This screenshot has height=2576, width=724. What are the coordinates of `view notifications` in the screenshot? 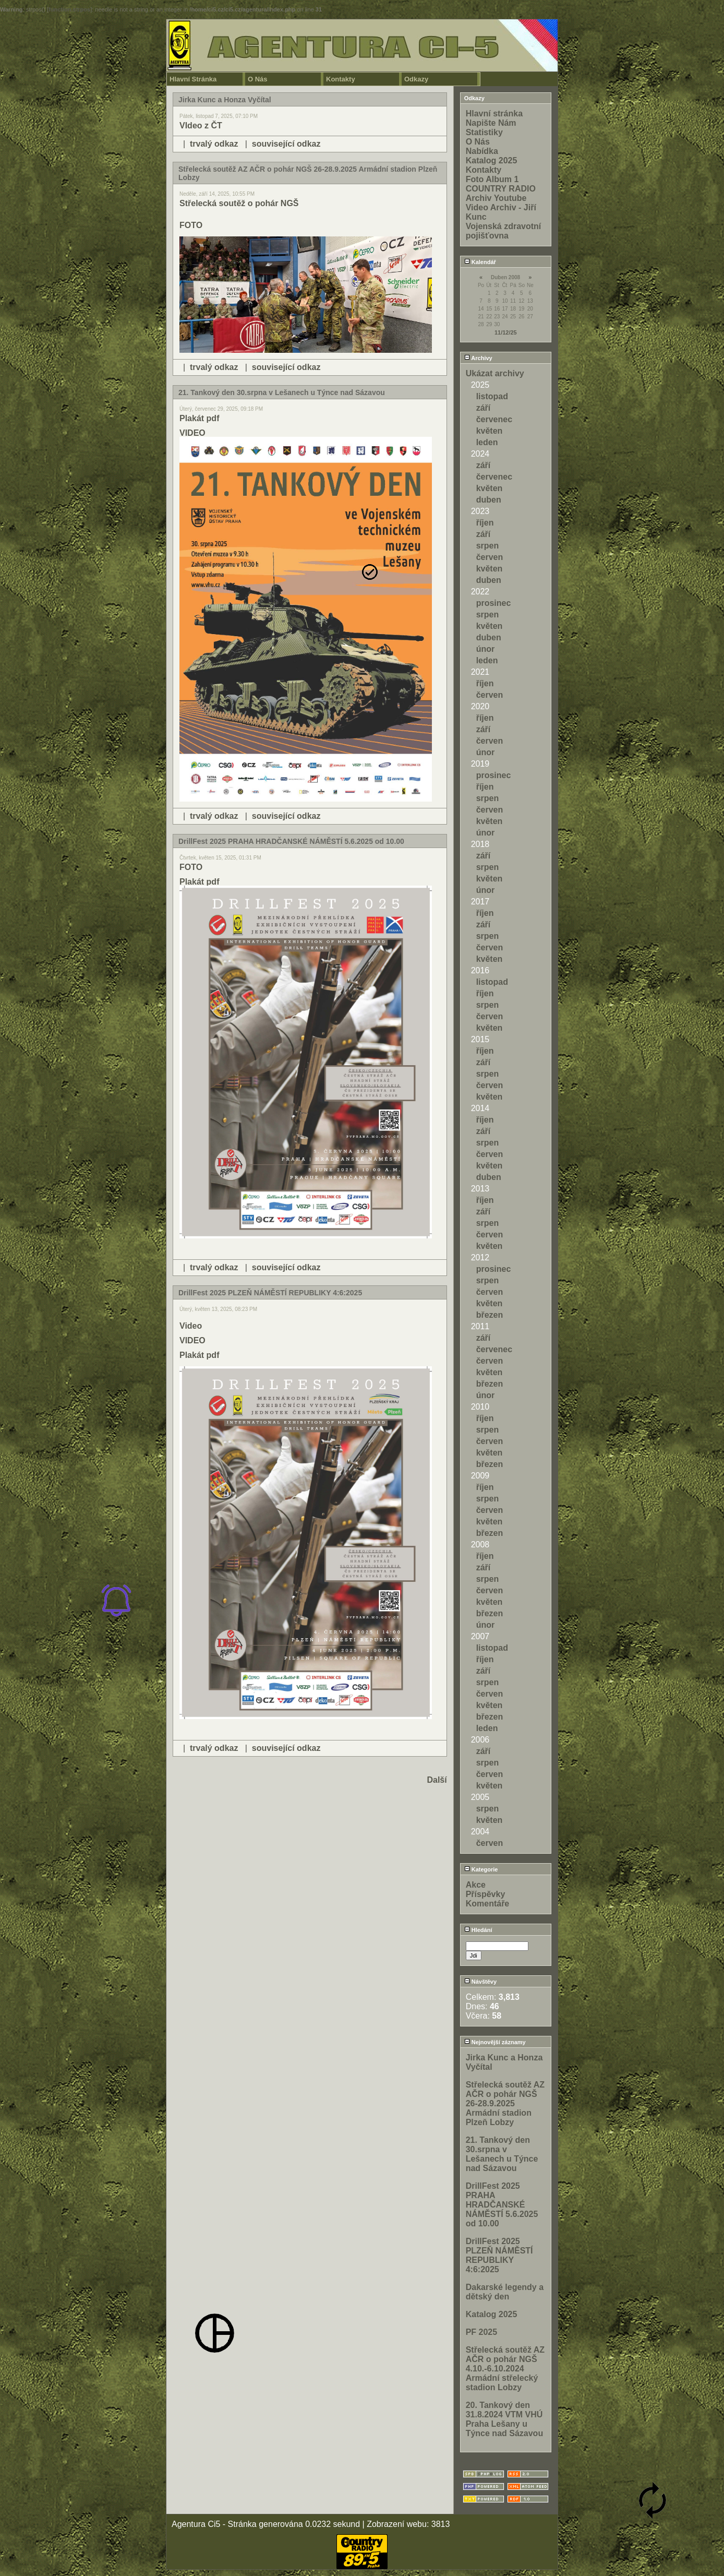 It's located at (116, 1601).